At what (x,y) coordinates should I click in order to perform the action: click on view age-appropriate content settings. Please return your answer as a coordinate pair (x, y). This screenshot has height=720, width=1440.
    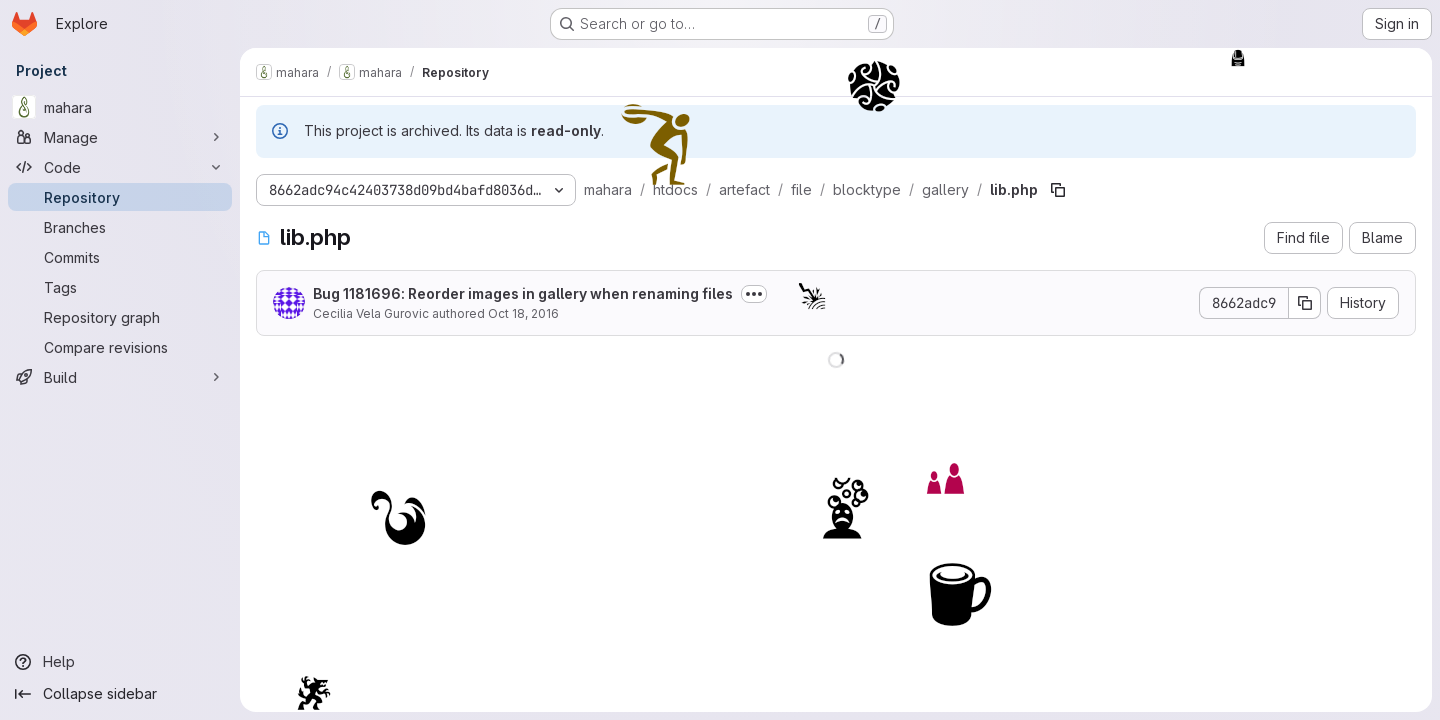
    Looking at the image, I should click on (945, 478).